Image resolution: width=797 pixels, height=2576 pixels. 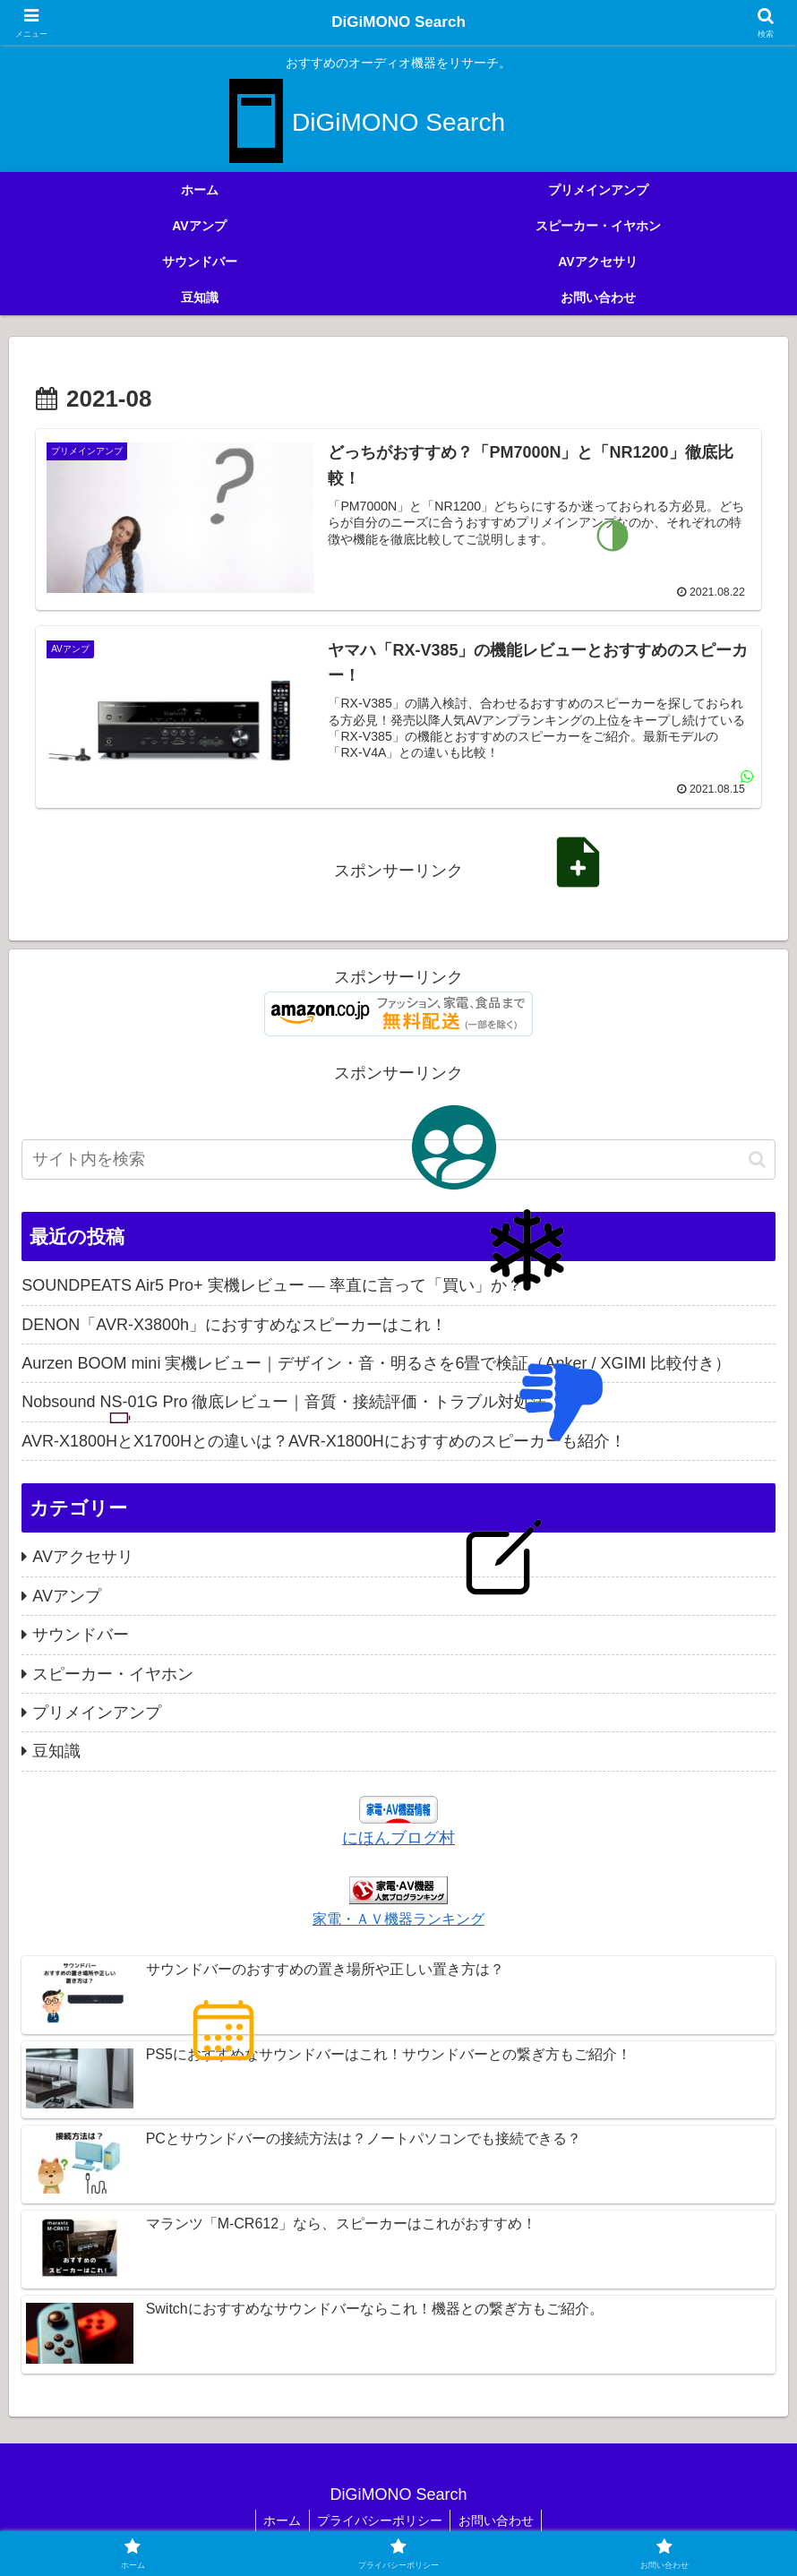 I want to click on open WhatsApp messaging app, so click(x=747, y=777).